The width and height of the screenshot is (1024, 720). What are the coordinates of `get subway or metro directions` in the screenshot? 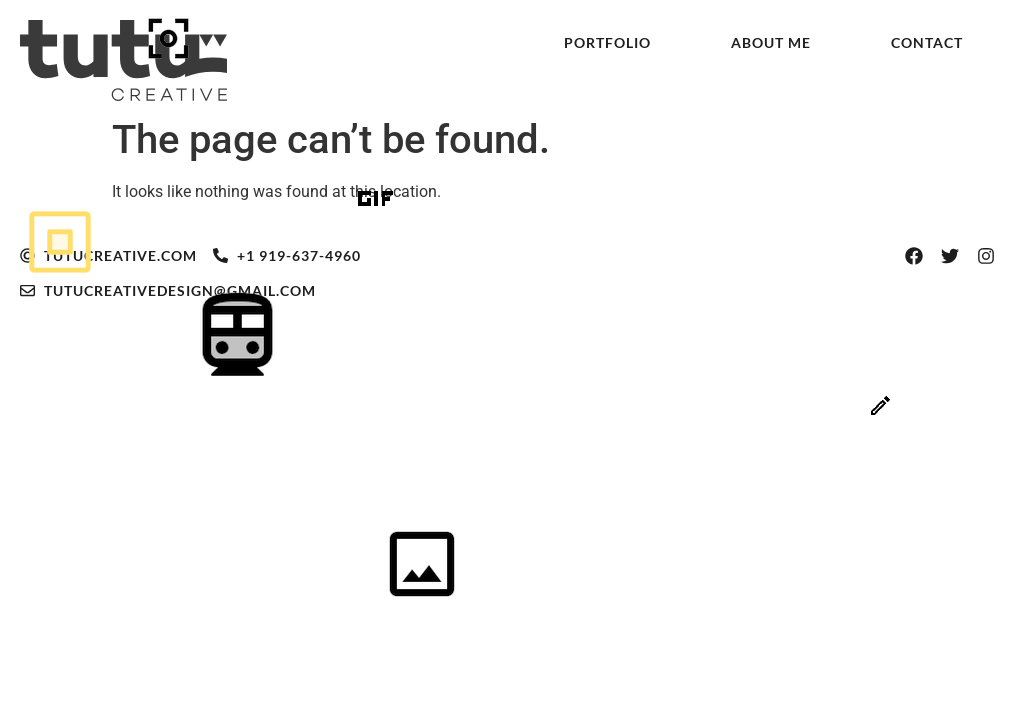 It's located at (237, 336).